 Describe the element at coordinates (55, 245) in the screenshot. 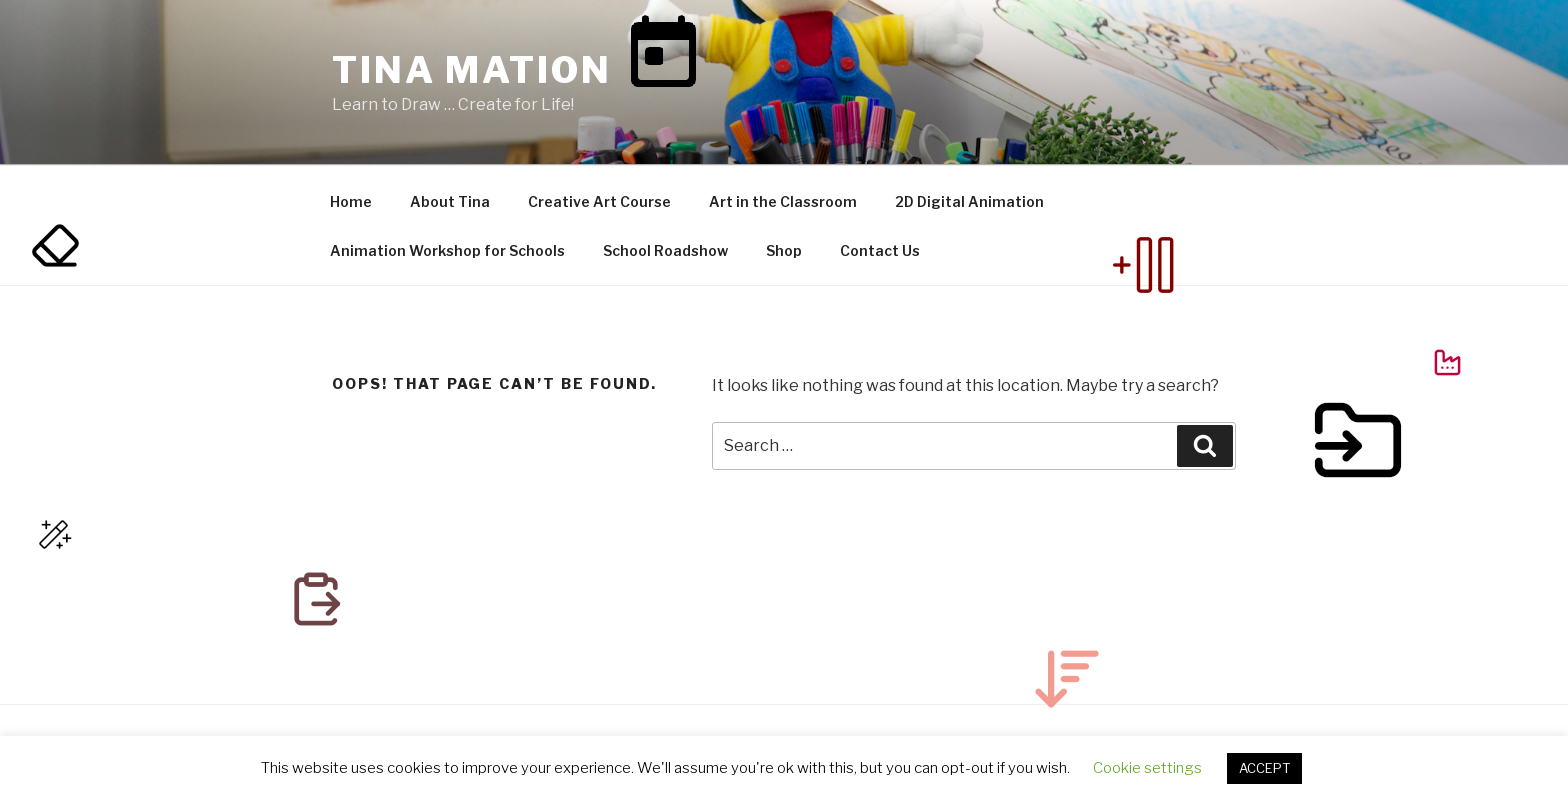

I see `erase or clear content` at that location.